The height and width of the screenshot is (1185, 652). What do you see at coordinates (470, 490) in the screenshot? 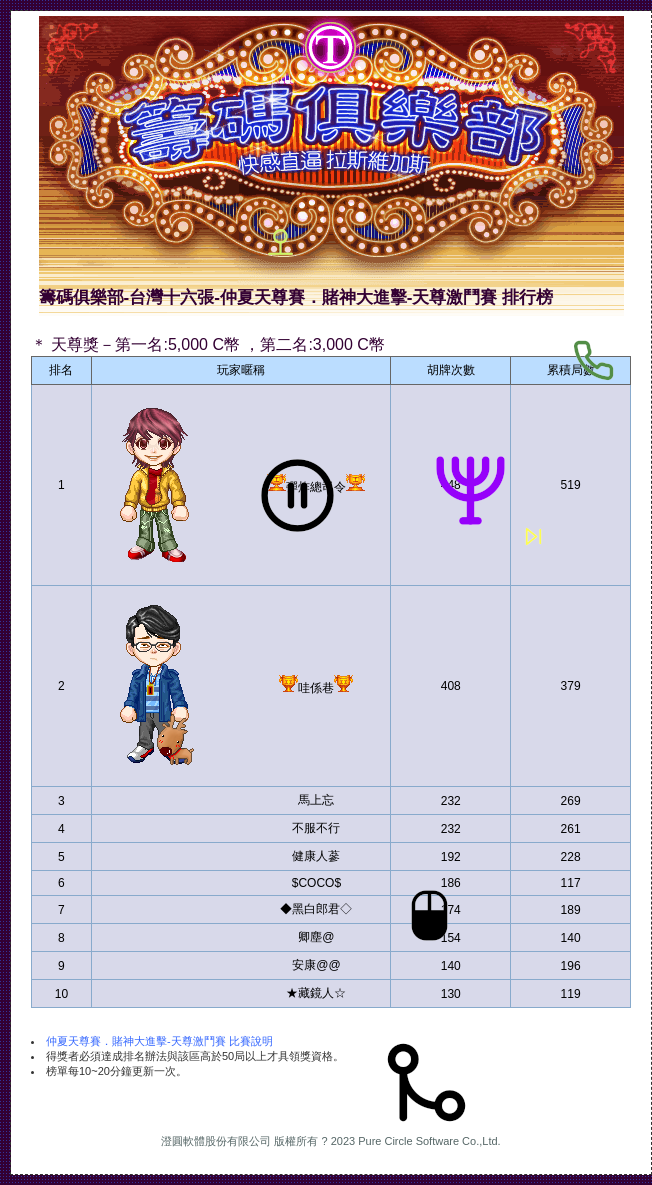
I see `indicates Hanukkah-related content or events` at bounding box center [470, 490].